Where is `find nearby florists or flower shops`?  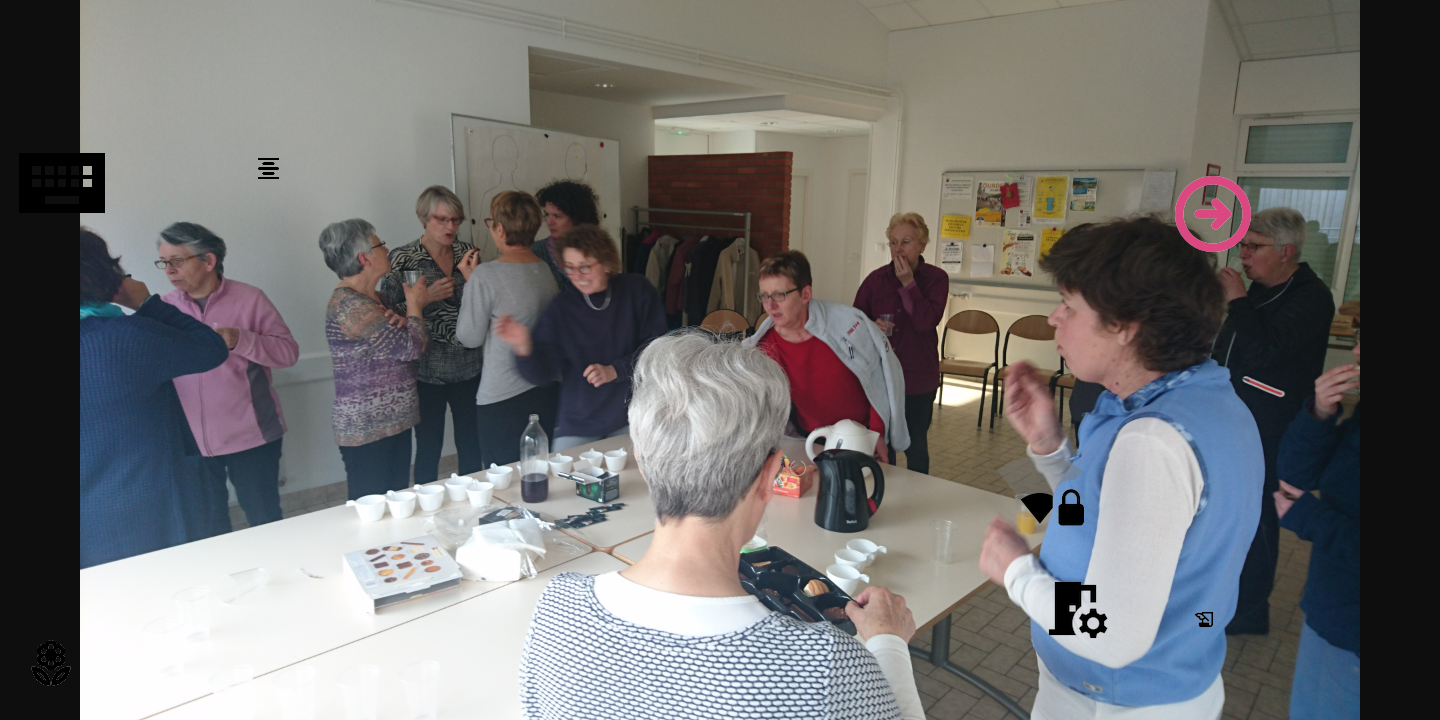
find nearby florists or flower shops is located at coordinates (51, 664).